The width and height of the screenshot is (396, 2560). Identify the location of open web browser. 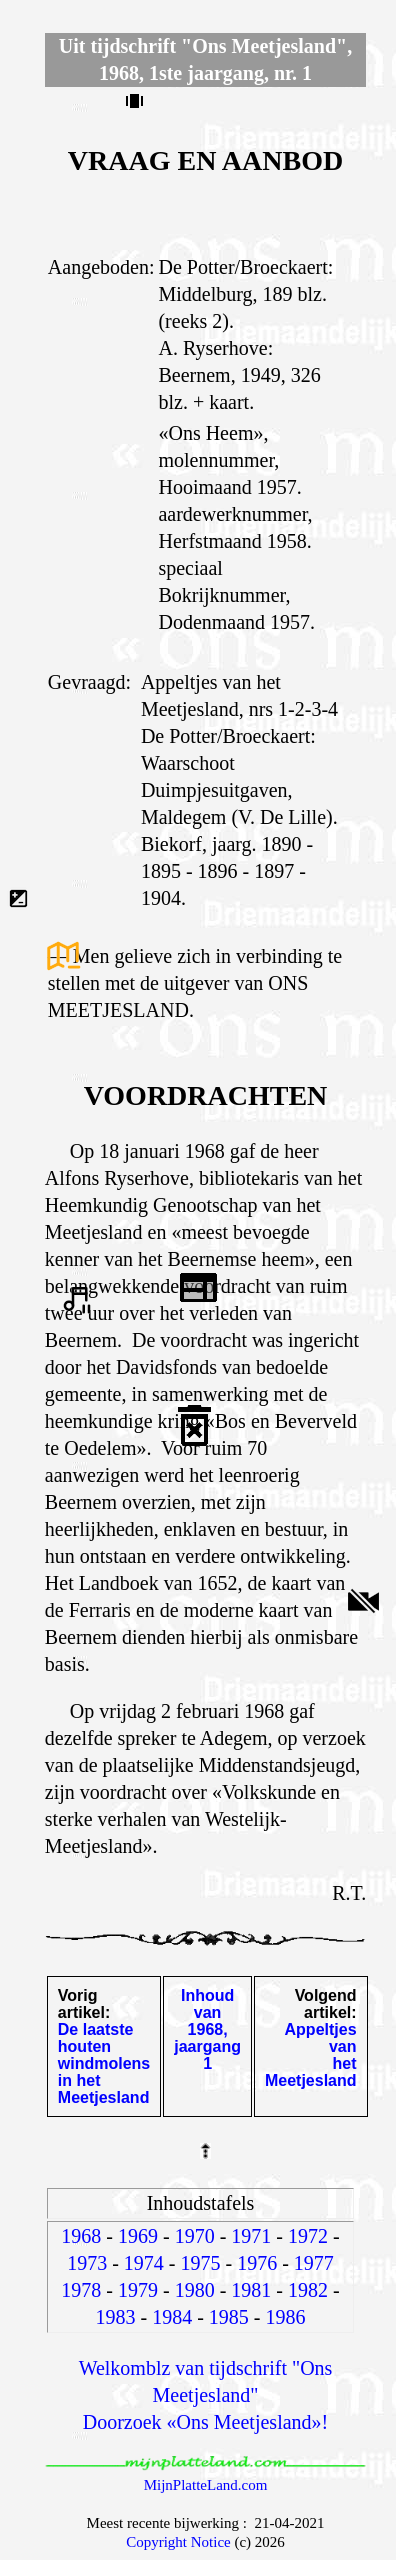
(198, 1287).